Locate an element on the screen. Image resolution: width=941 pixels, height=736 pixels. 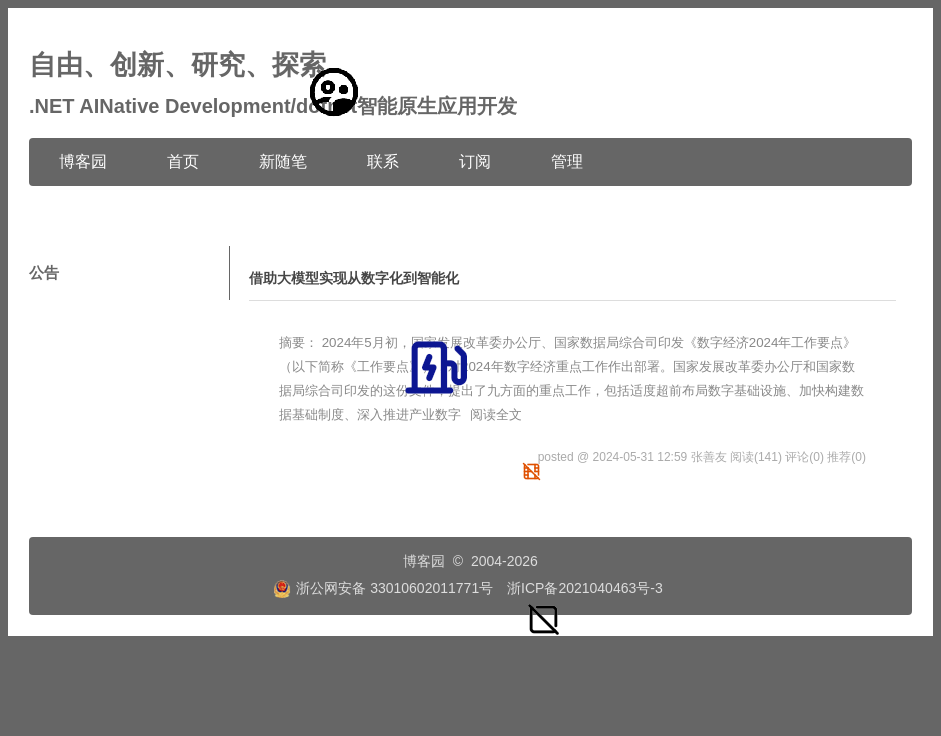
view supervised or managed user accounts is located at coordinates (334, 92).